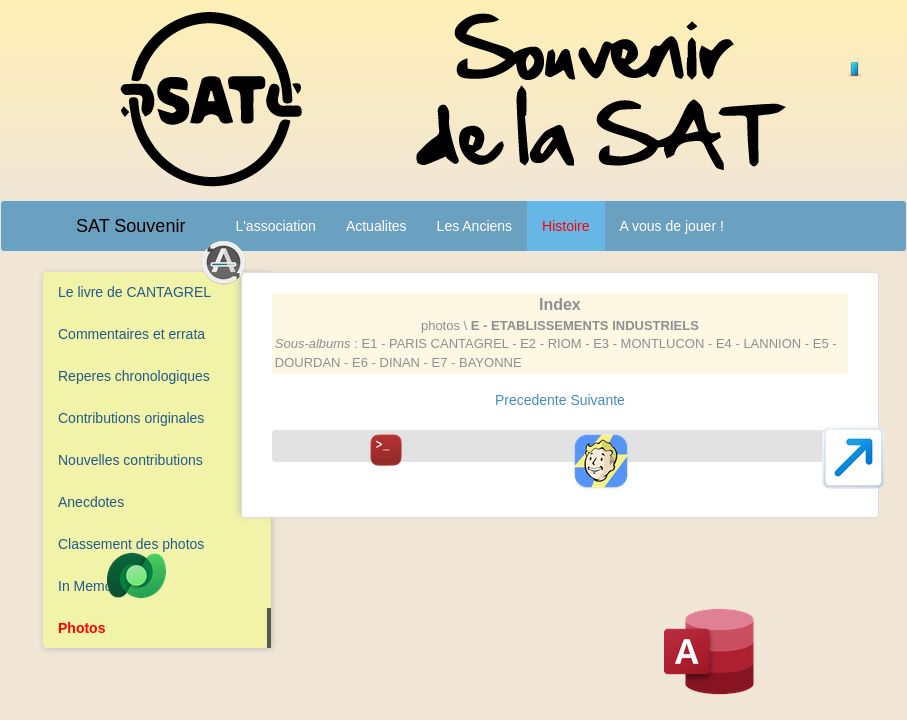 This screenshot has width=907, height=720. I want to click on open Microsoft Dataverse app, so click(136, 575).